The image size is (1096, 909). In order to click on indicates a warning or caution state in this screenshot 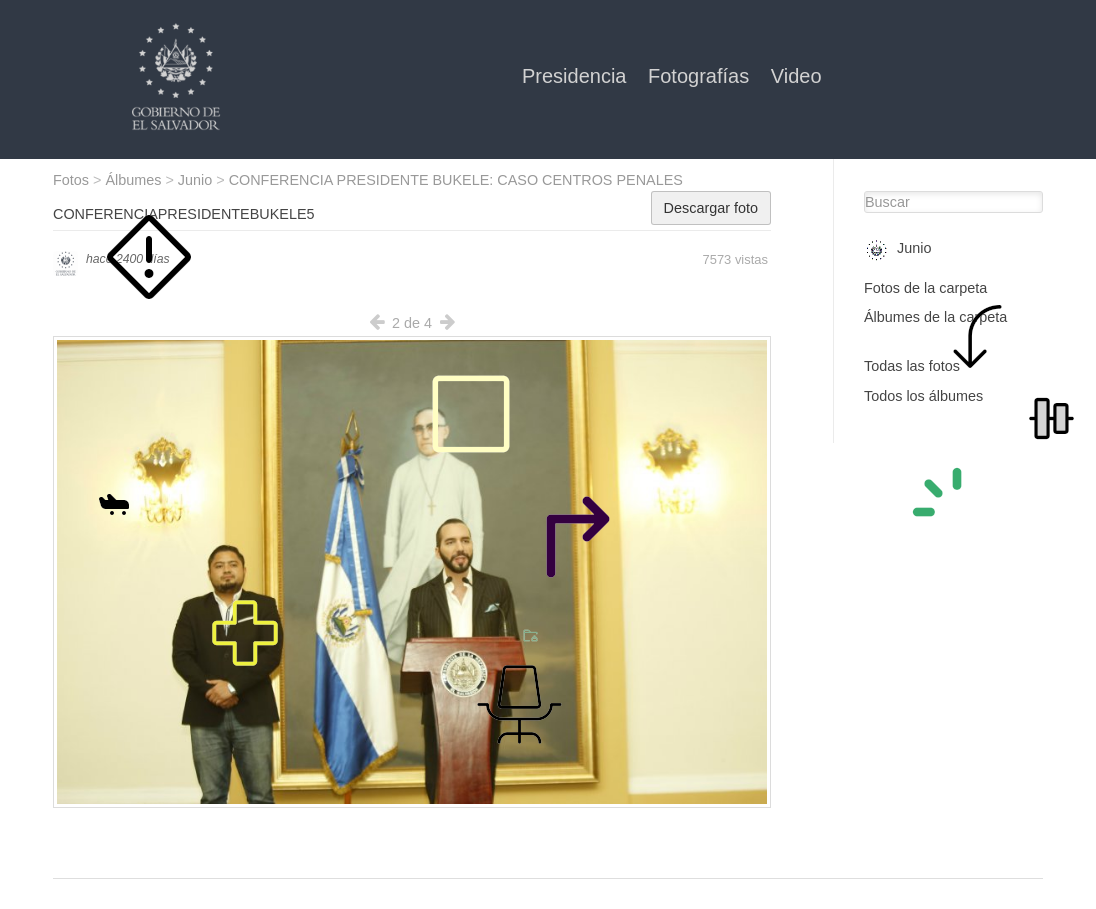, I will do `click(149, 257)`.